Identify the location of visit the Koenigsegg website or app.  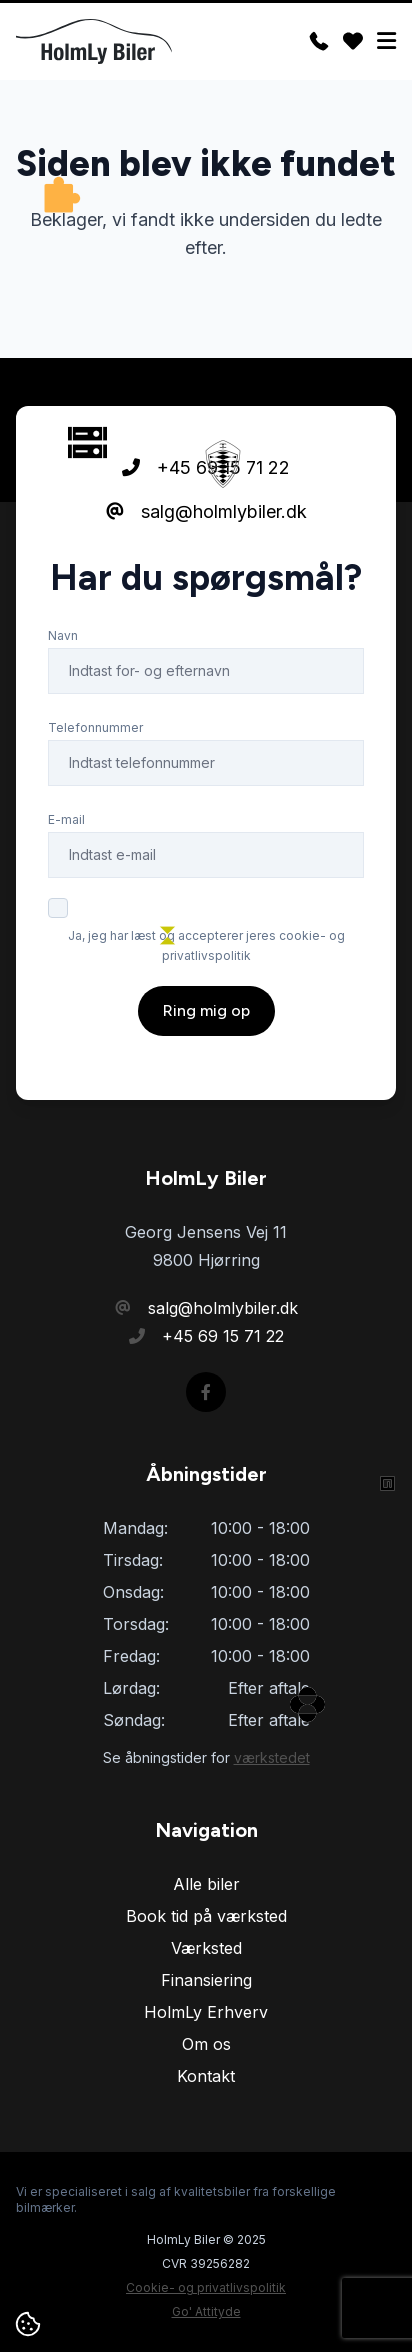
(223, 464).